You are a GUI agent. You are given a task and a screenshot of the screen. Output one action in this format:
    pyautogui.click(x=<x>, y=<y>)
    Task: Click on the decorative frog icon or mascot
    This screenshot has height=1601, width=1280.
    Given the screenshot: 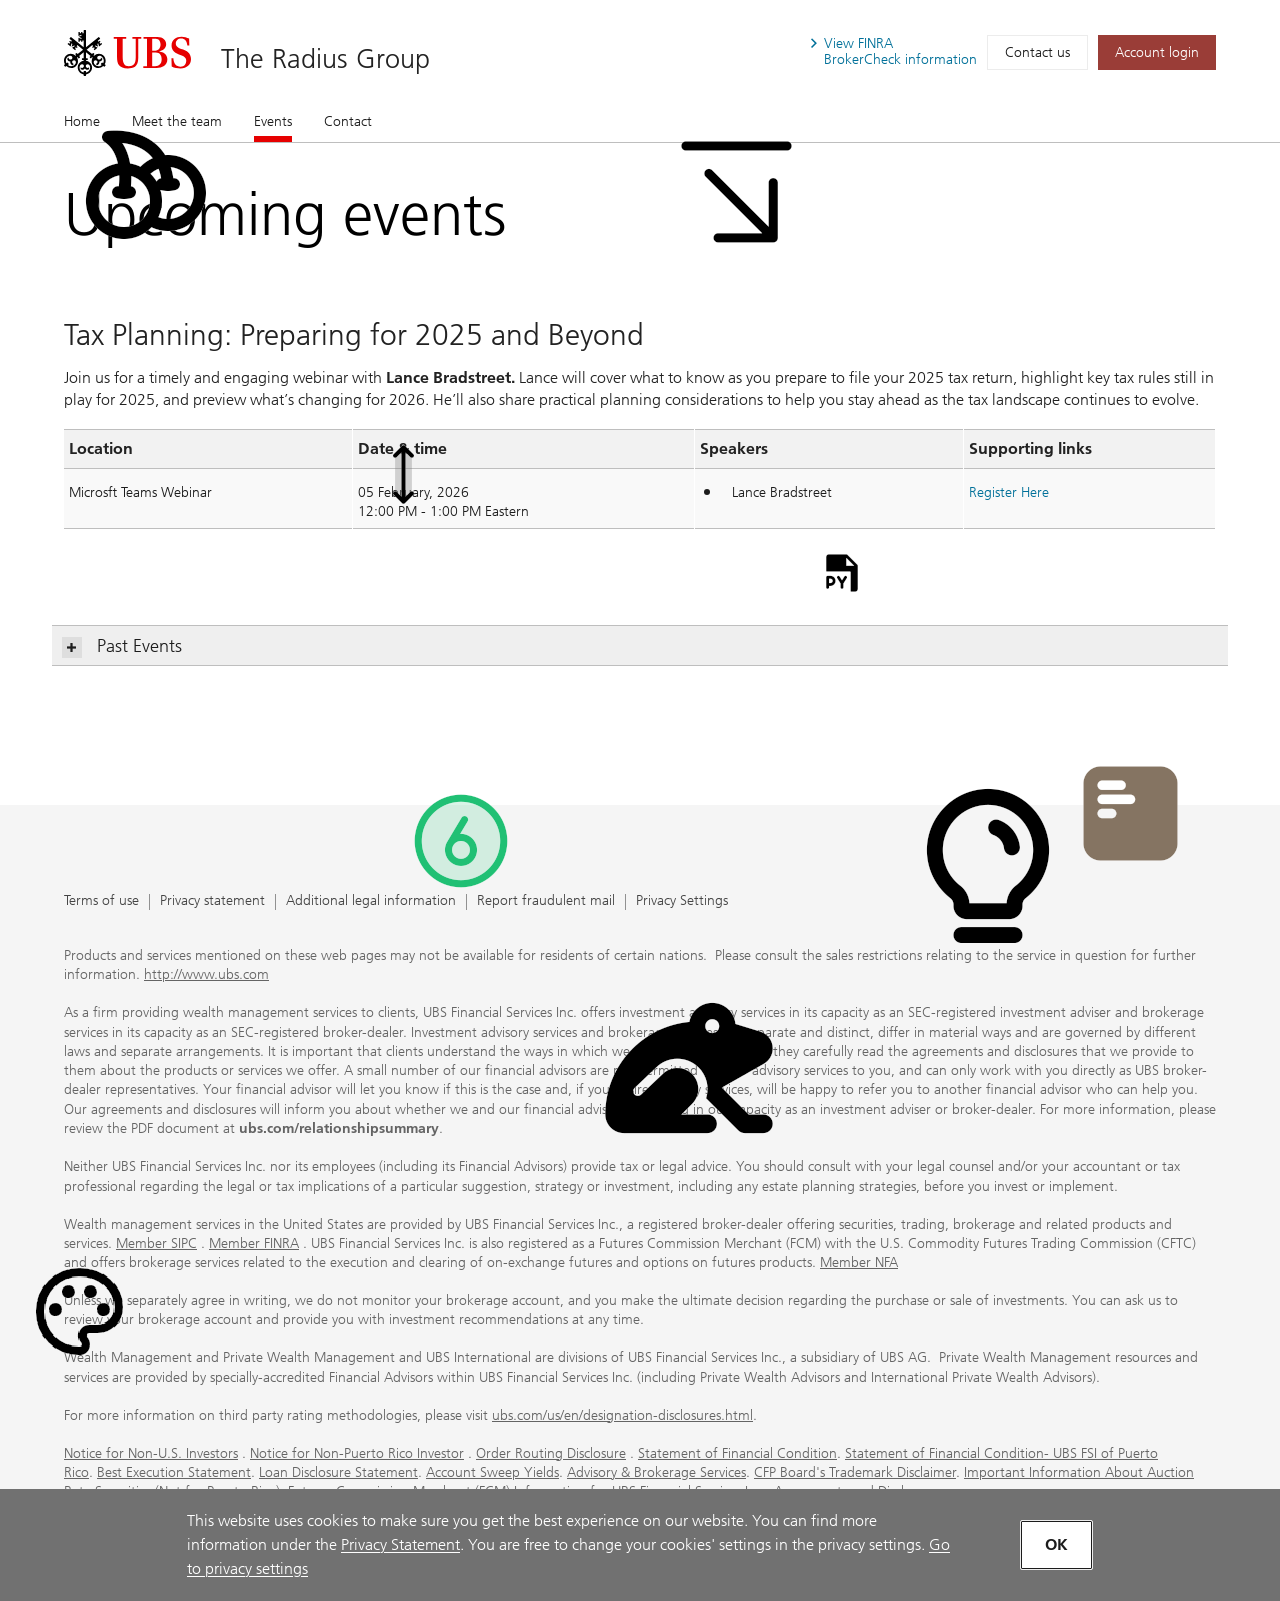 What is the action you would take?
    pyautogui.click(x=689, y=1068)
    